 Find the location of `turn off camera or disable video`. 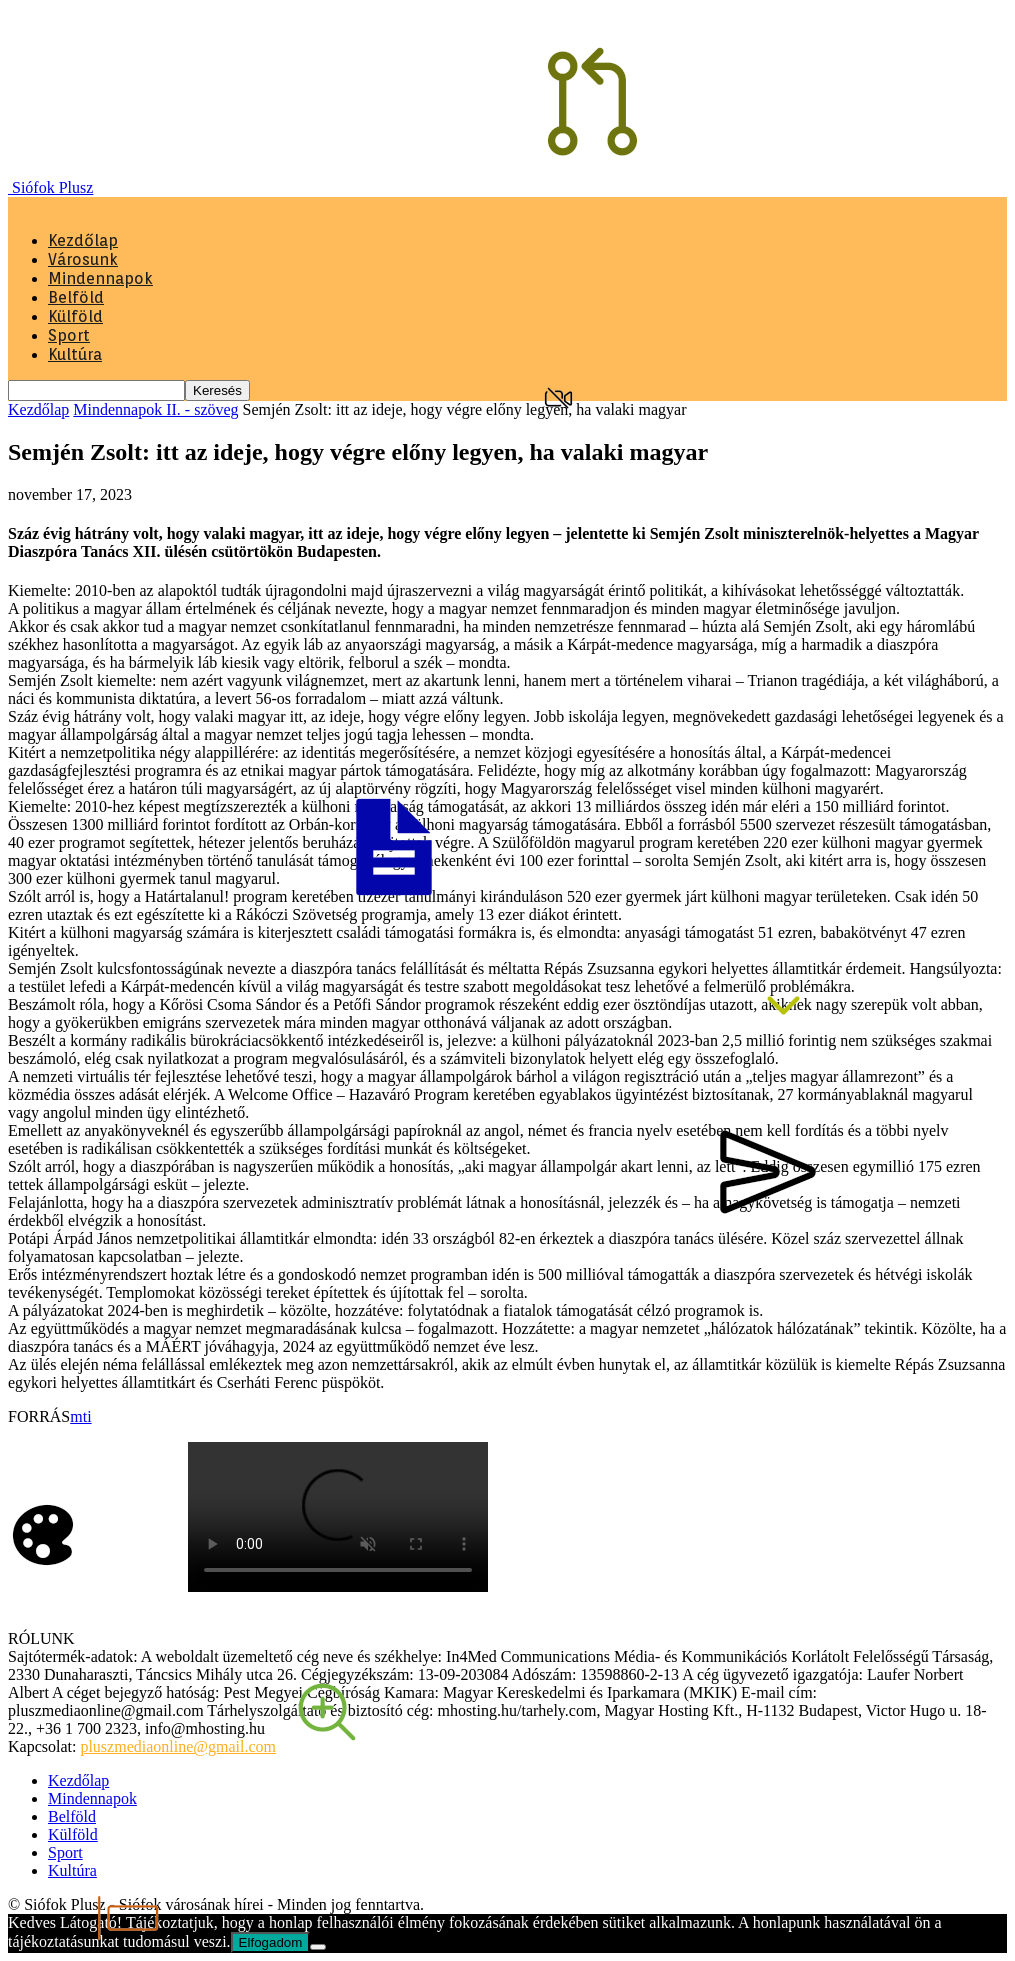

turn off camera or disable video is located at coordinates (558, 398).